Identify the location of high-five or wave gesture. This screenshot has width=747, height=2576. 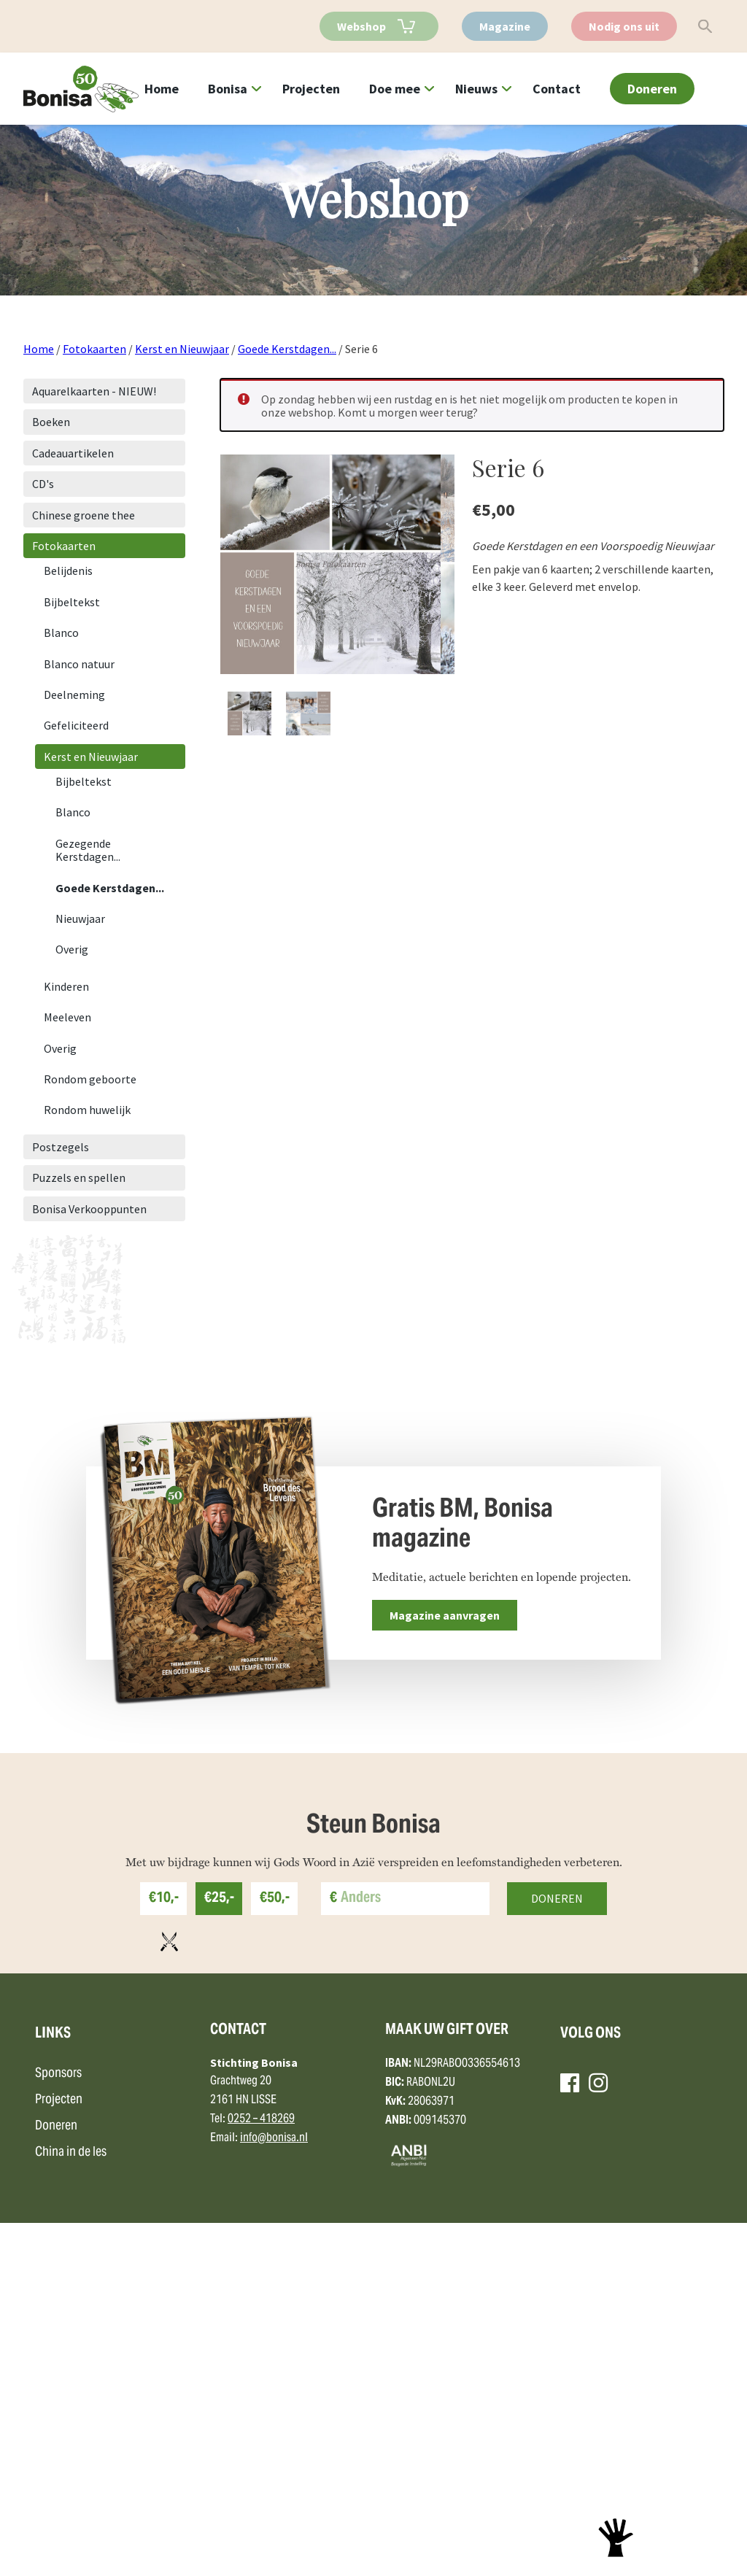
(615, 2537).